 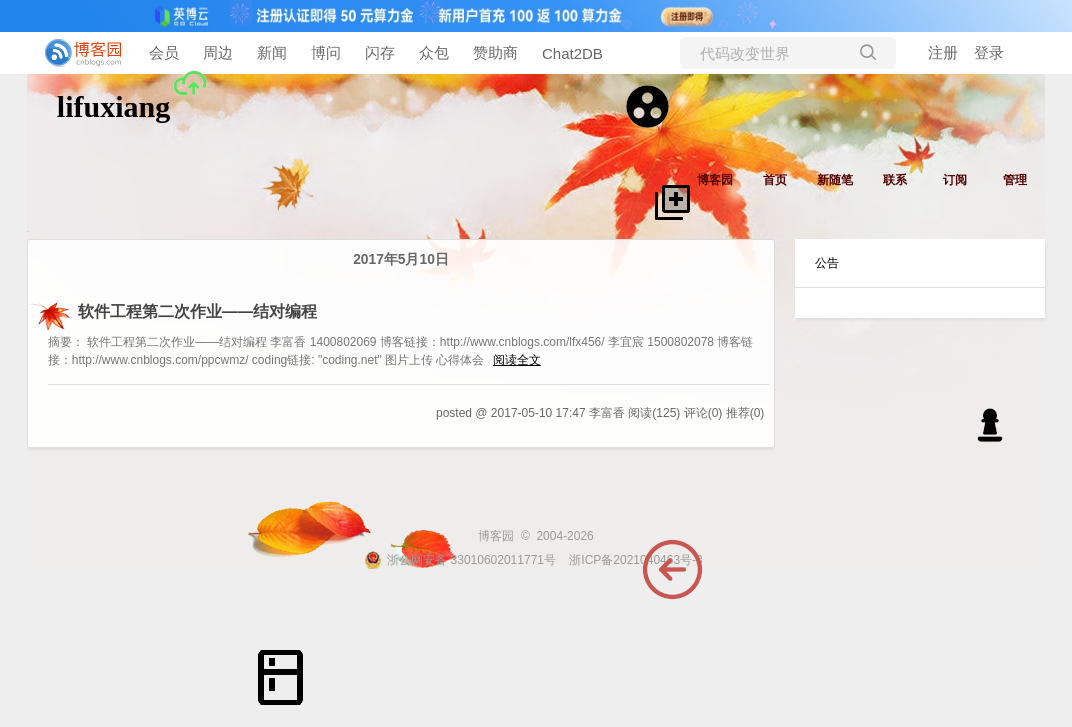 What do you see at coordinates (190, 83) in the screenshot?
I see `upload file to cloud storage` at bounding box center [190, 83].